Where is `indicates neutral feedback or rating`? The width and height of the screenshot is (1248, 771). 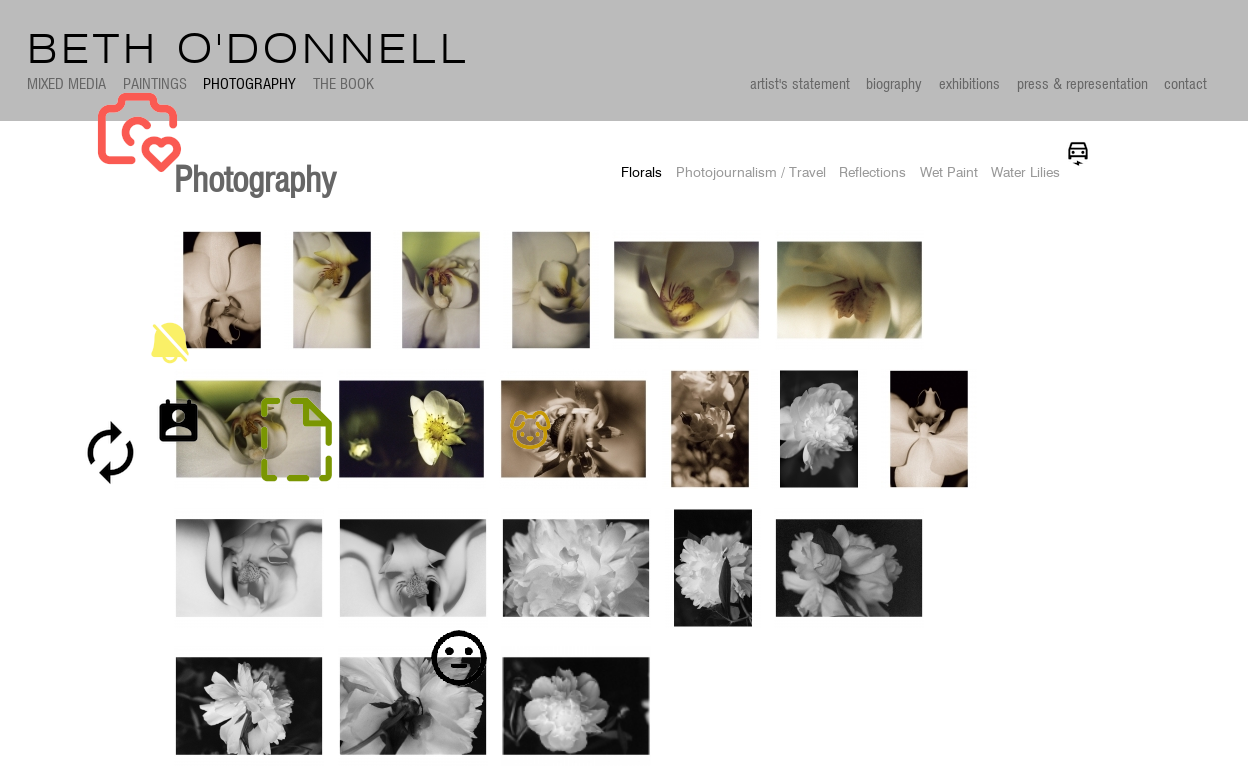
indicates neutral feedback or rating is located at coordinates (459, 658).